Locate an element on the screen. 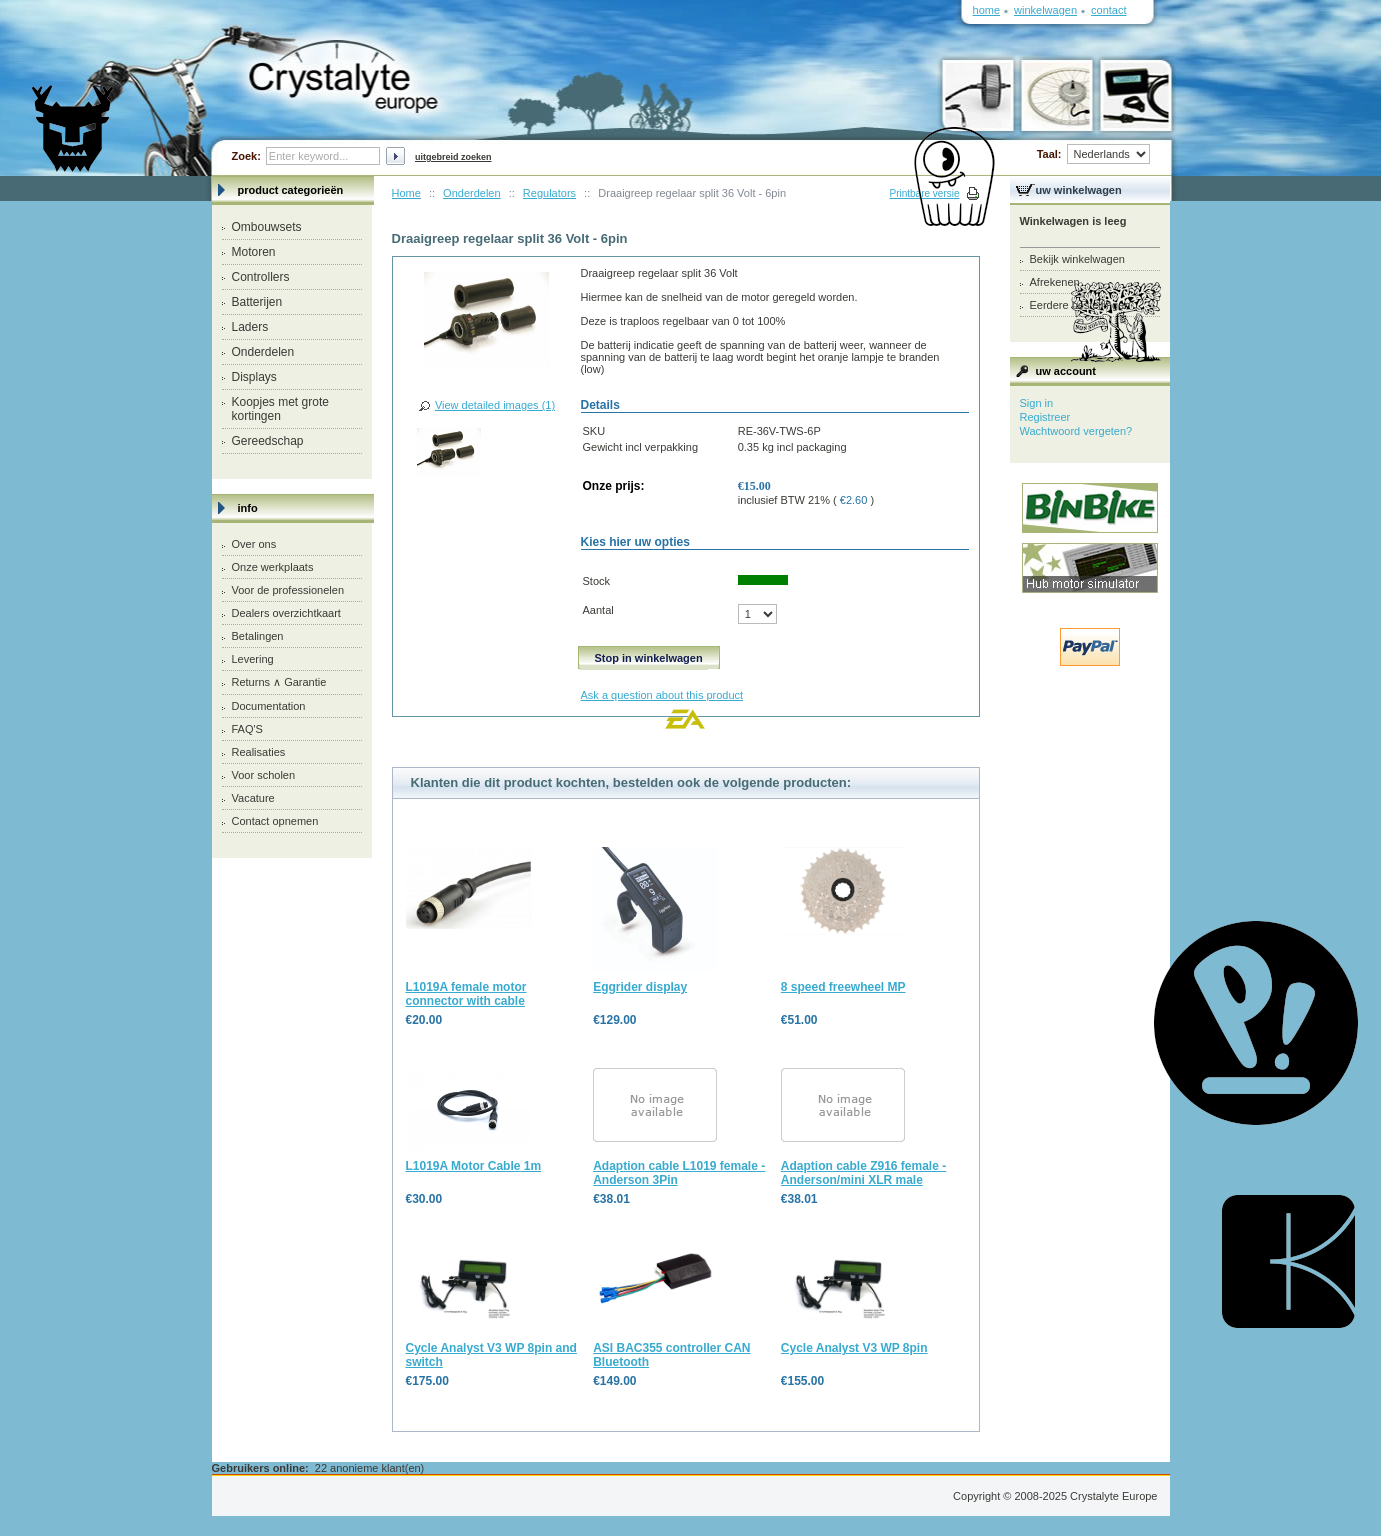  pop!_os linux distribution logo is located at coordinates (1256, 1023).